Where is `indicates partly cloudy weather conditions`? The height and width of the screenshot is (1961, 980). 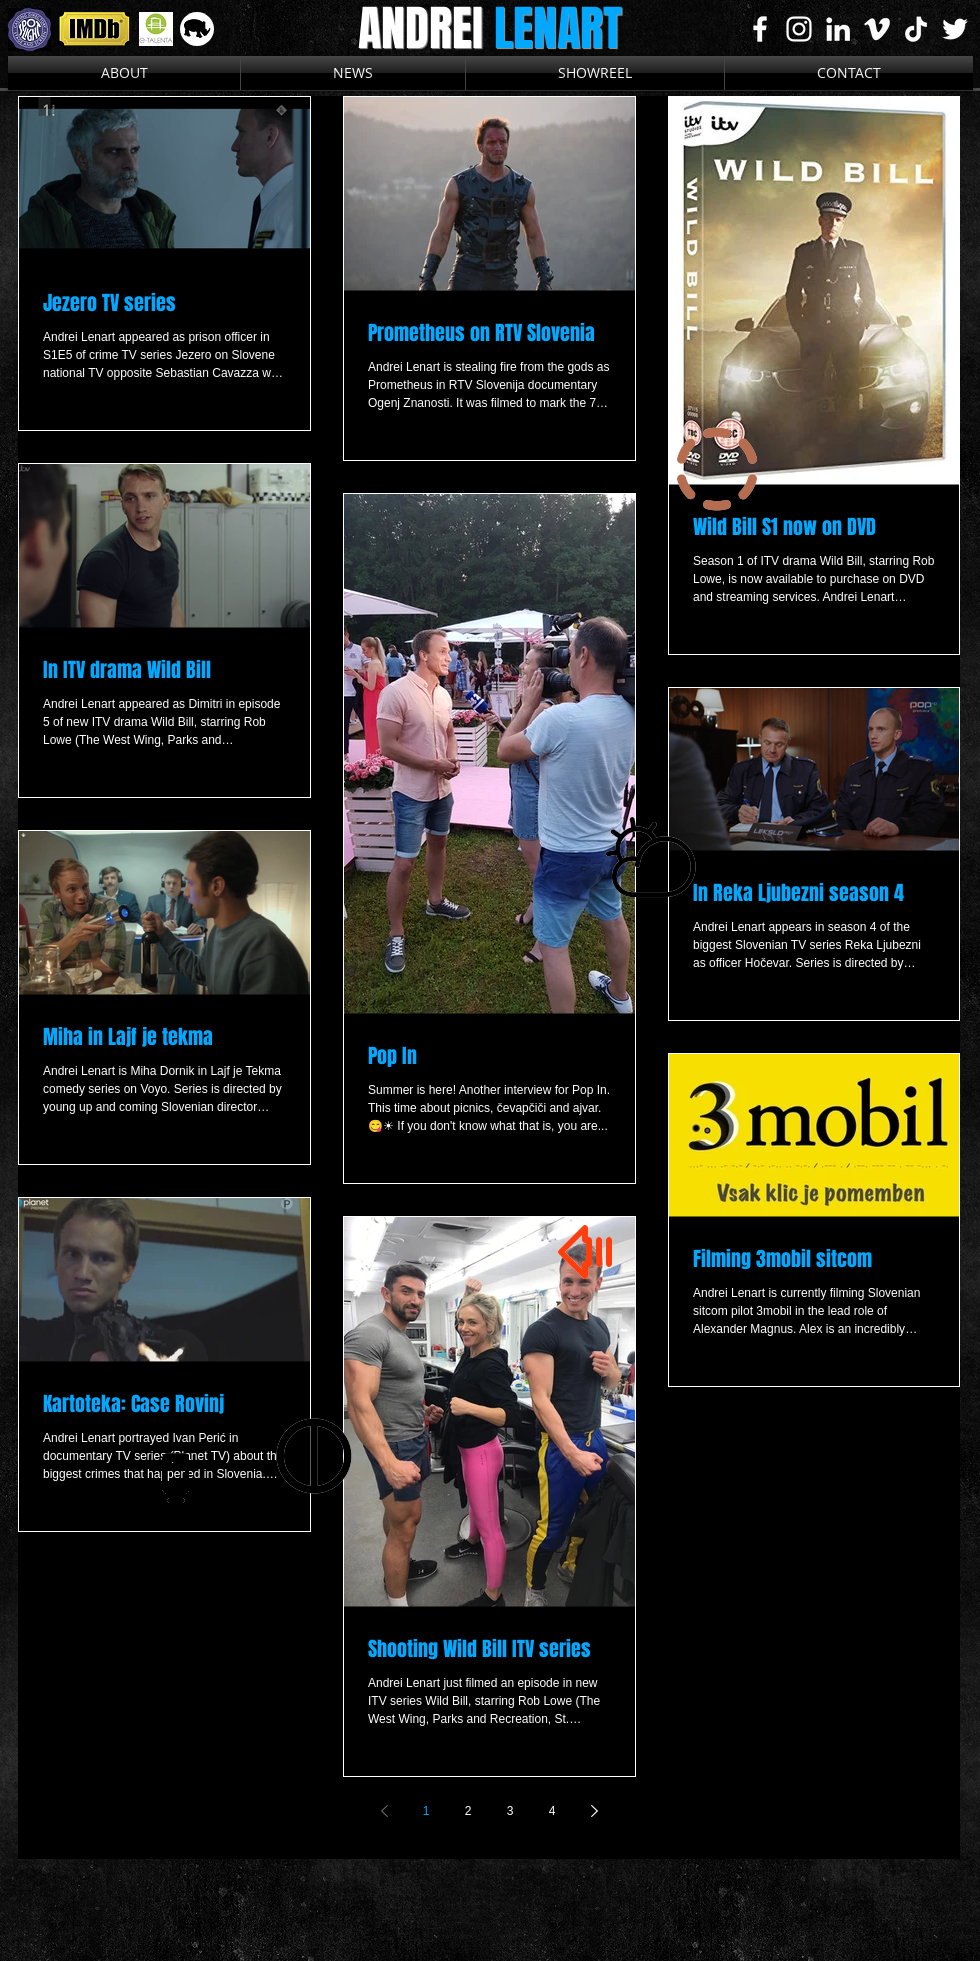 indicates partly cloudy weather conditions is located at coordinates (650, 858).